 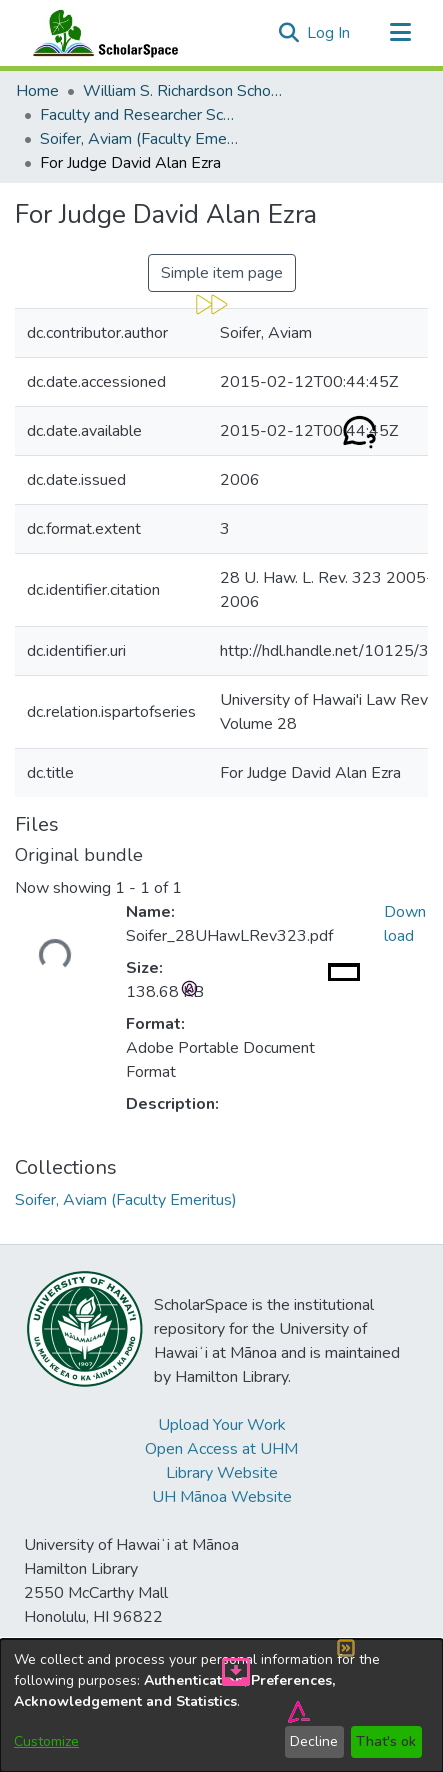 What do you see at coordinates (189, 988) in the screenshot?
I see `sign in with OAuth authentication` at bounding box center [189, 988].